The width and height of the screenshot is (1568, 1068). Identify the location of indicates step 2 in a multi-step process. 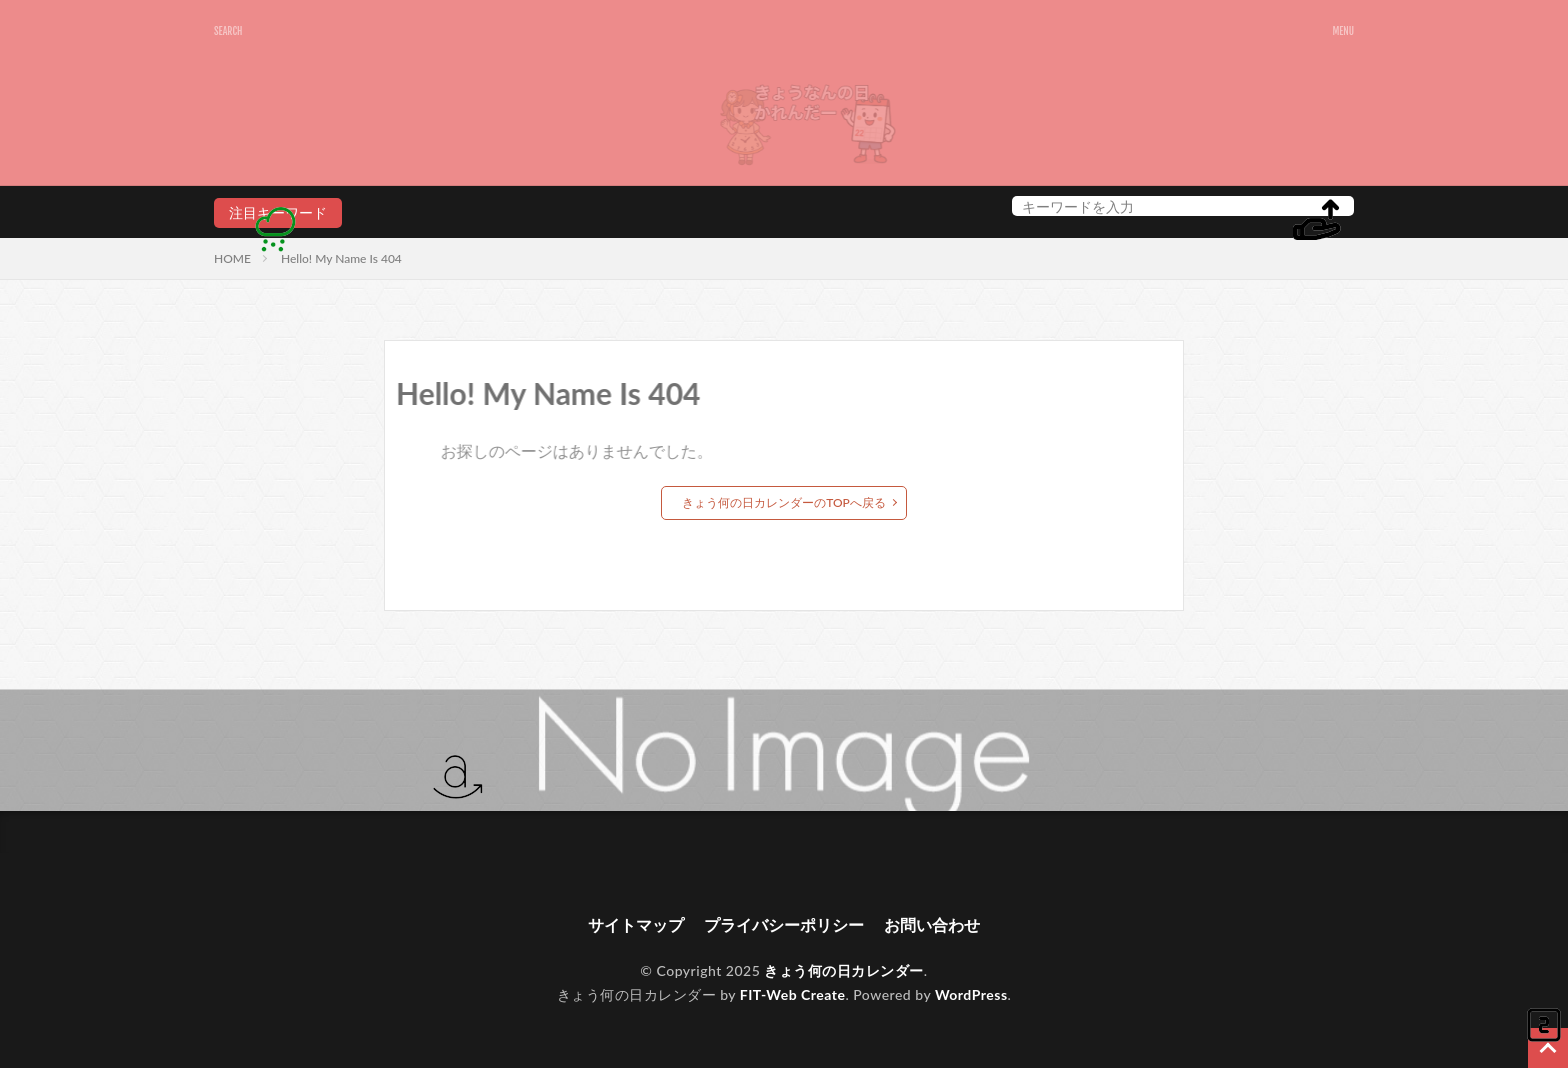
(1544, 1025).